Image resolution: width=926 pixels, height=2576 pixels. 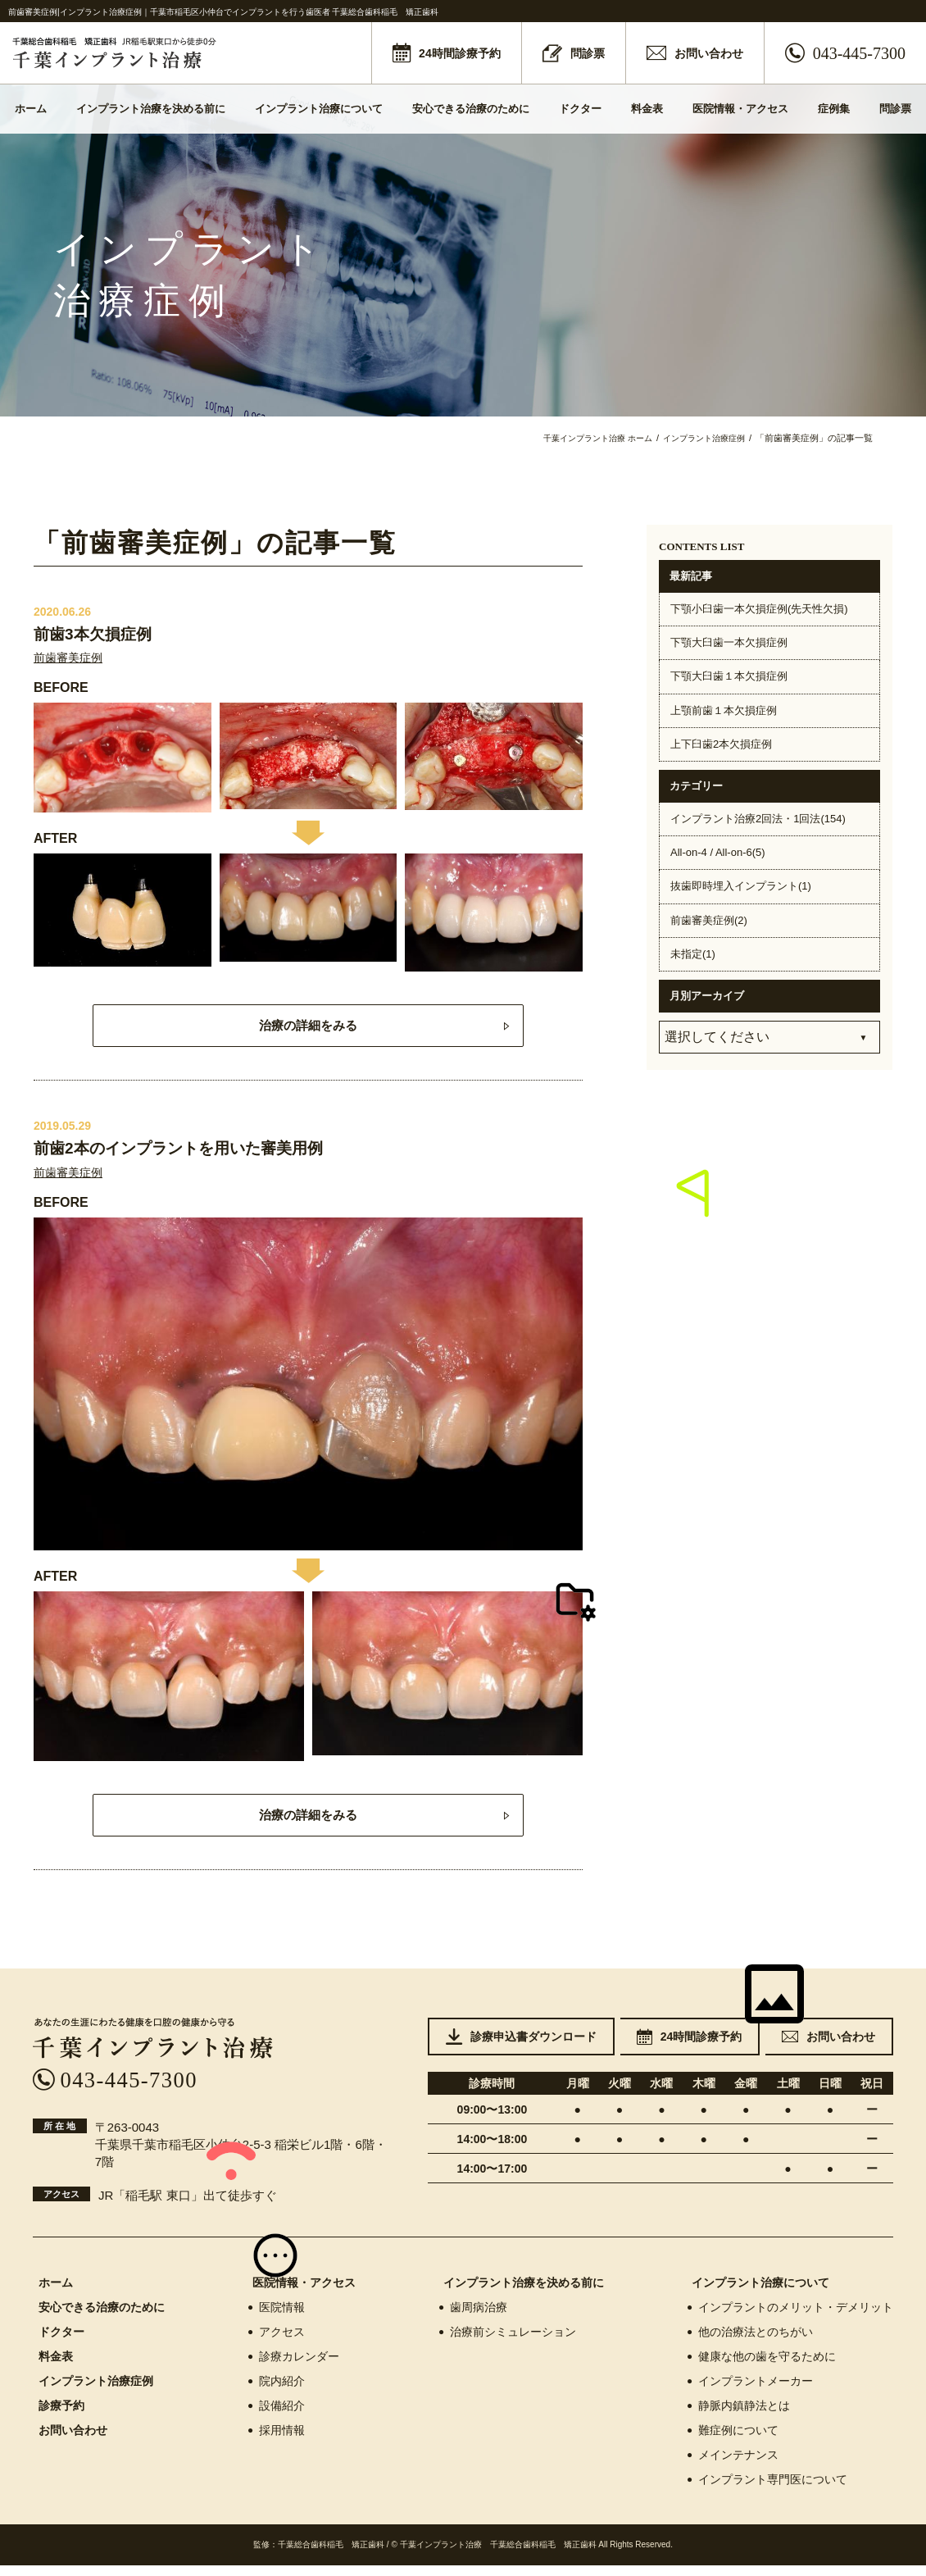 I want to click on mark or flag an item for review, so click(x=693, y=1193).